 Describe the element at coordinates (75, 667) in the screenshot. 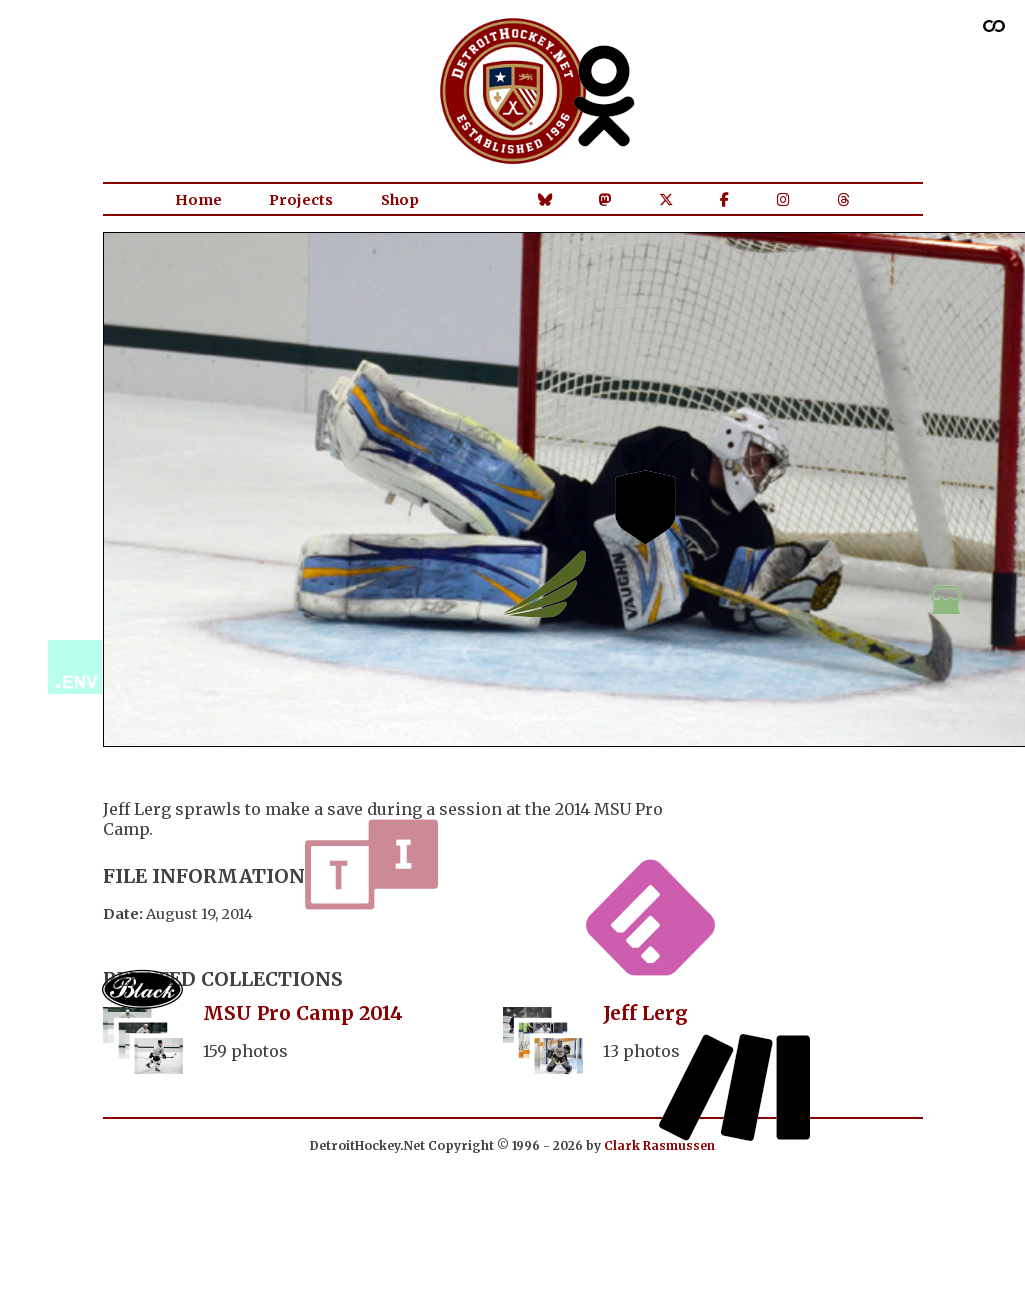

I see `dotenv environment configuration tool logo` at that location.